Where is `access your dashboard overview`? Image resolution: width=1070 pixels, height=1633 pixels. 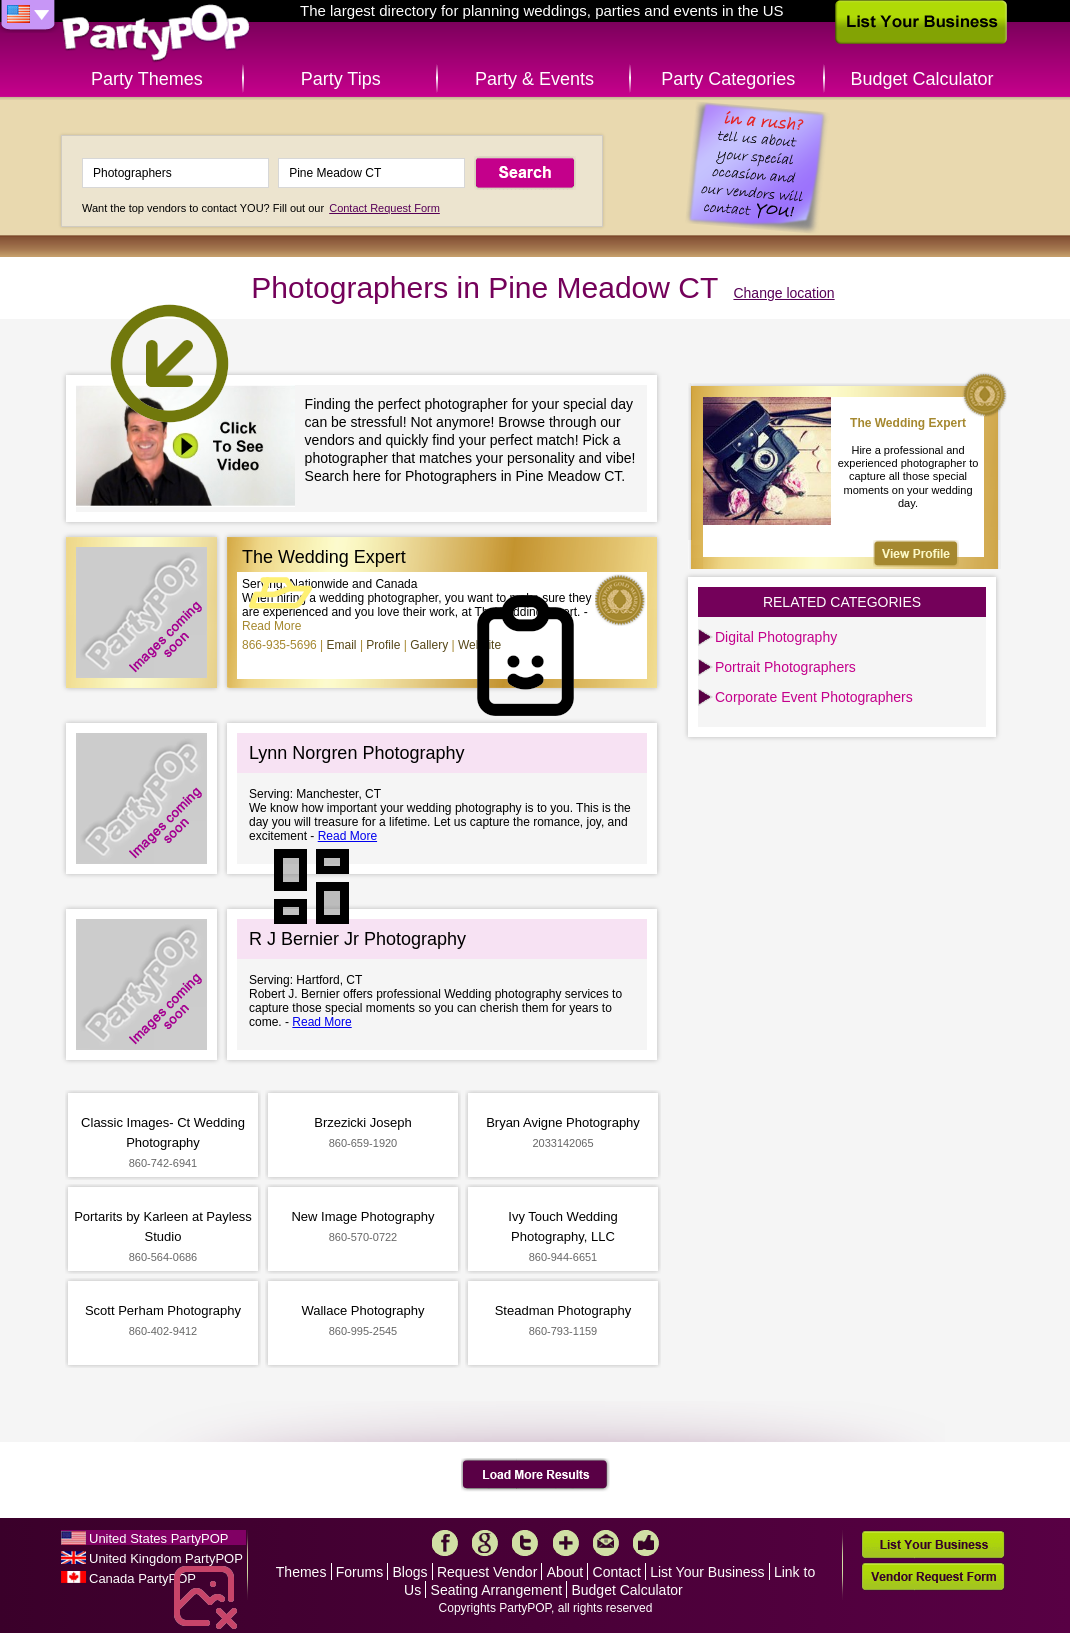 access your dashboard overview is located at coordinates (311, 886).